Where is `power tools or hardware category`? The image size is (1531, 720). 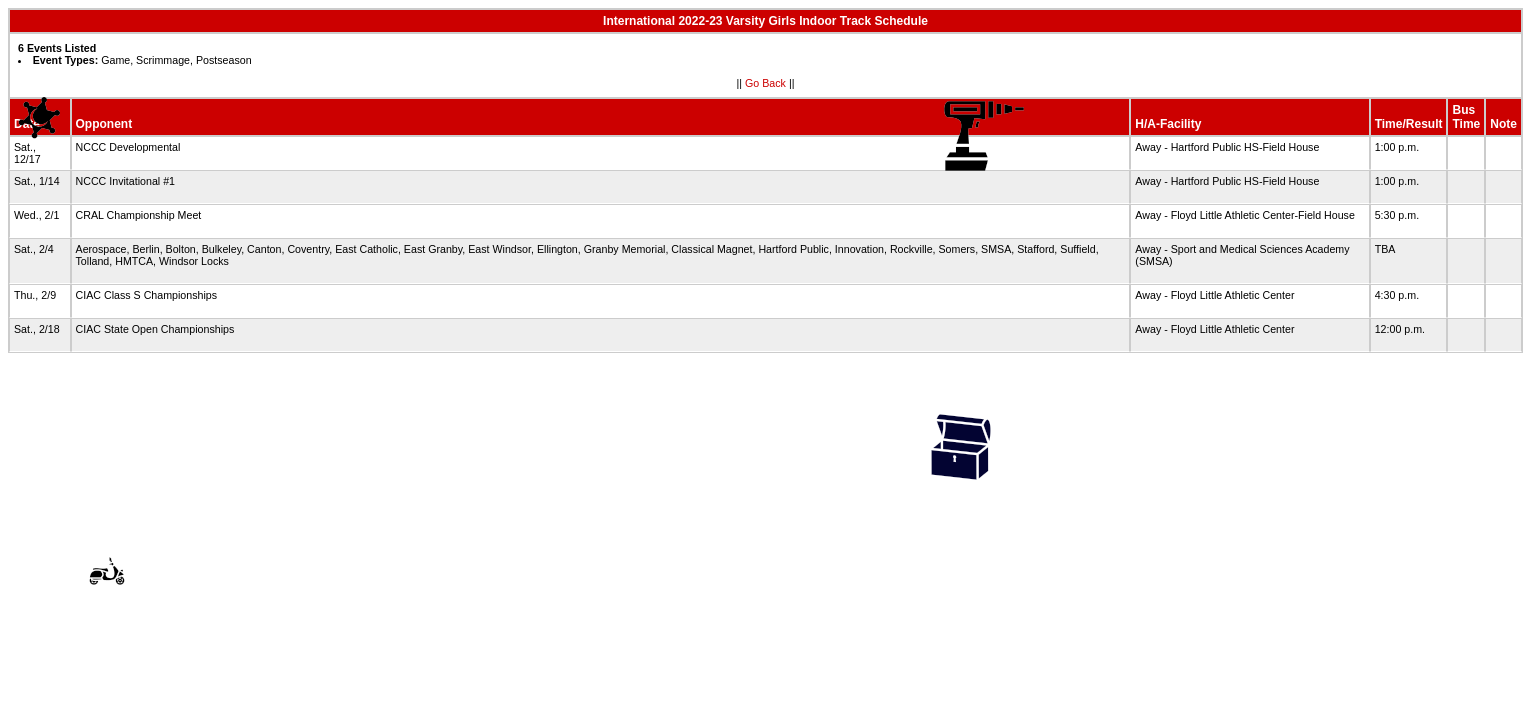
power tools or hardware category is located at coordinates (984, 136).